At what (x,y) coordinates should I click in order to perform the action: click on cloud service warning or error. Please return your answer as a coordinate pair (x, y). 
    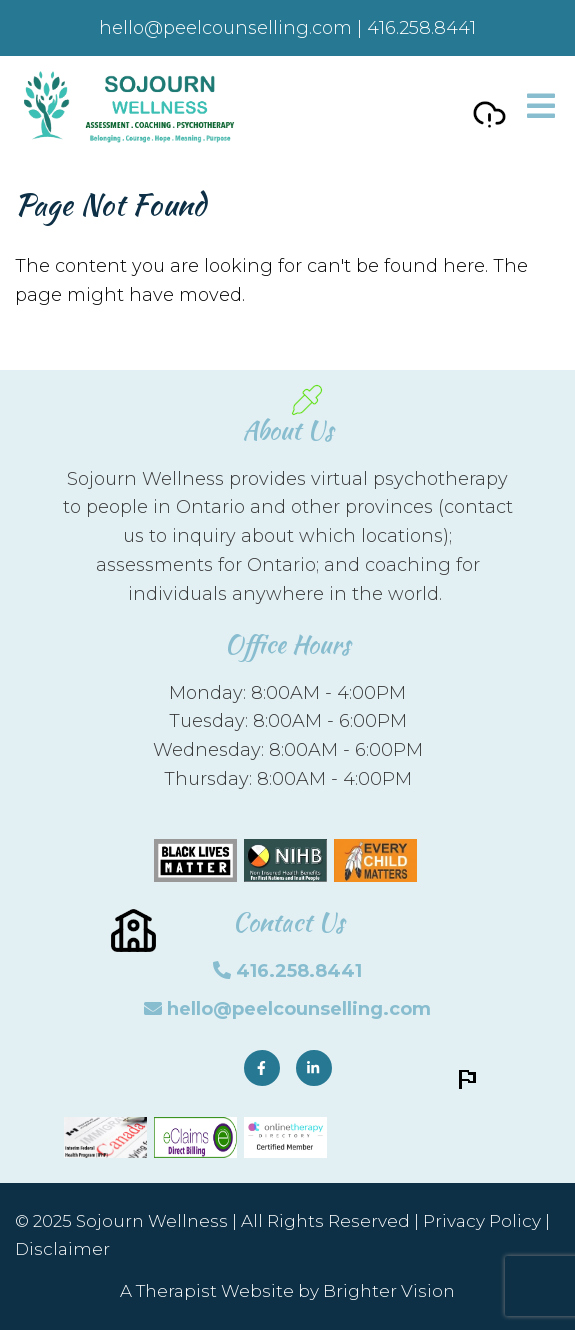
    Looking at the image, I should click on (489, 114).